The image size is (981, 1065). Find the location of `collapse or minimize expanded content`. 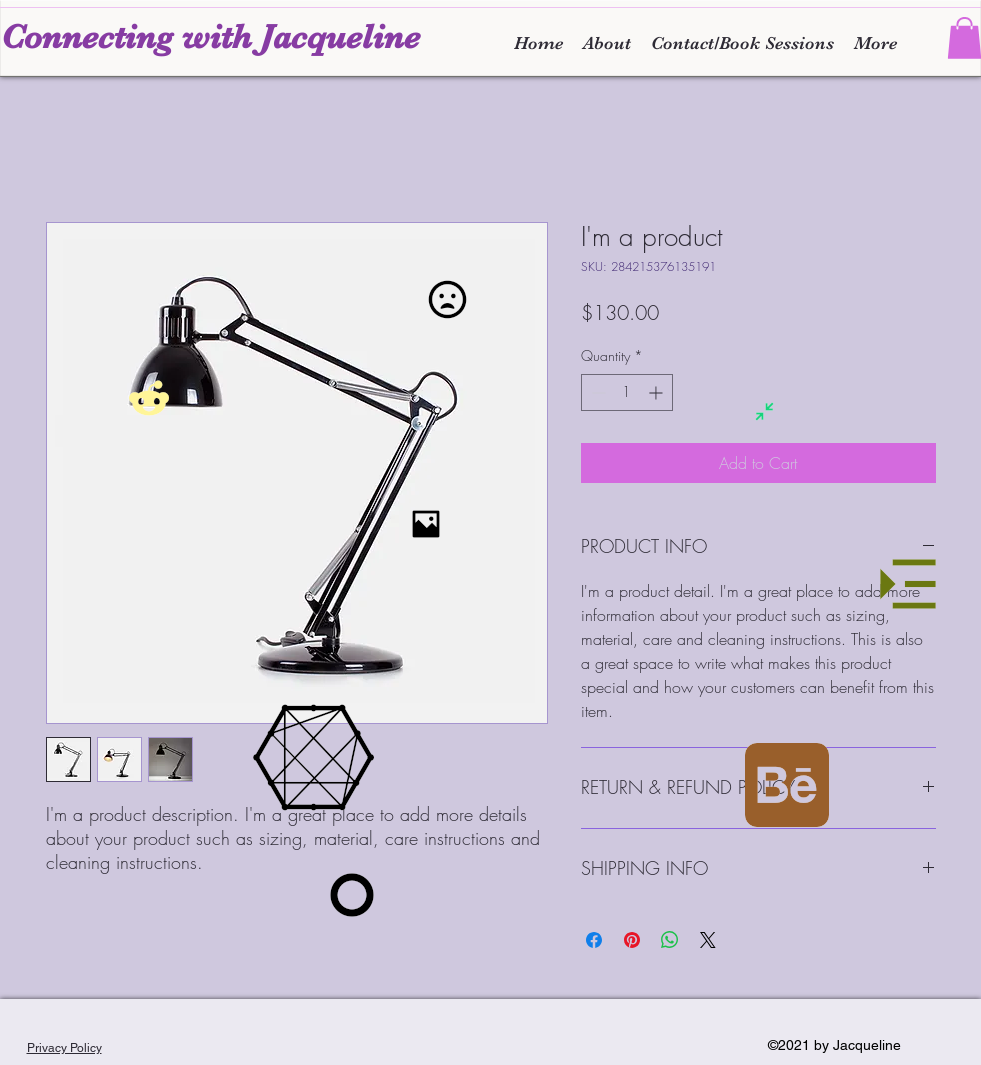

collapse or minimize expanded content is located at coordinates (764, 411).